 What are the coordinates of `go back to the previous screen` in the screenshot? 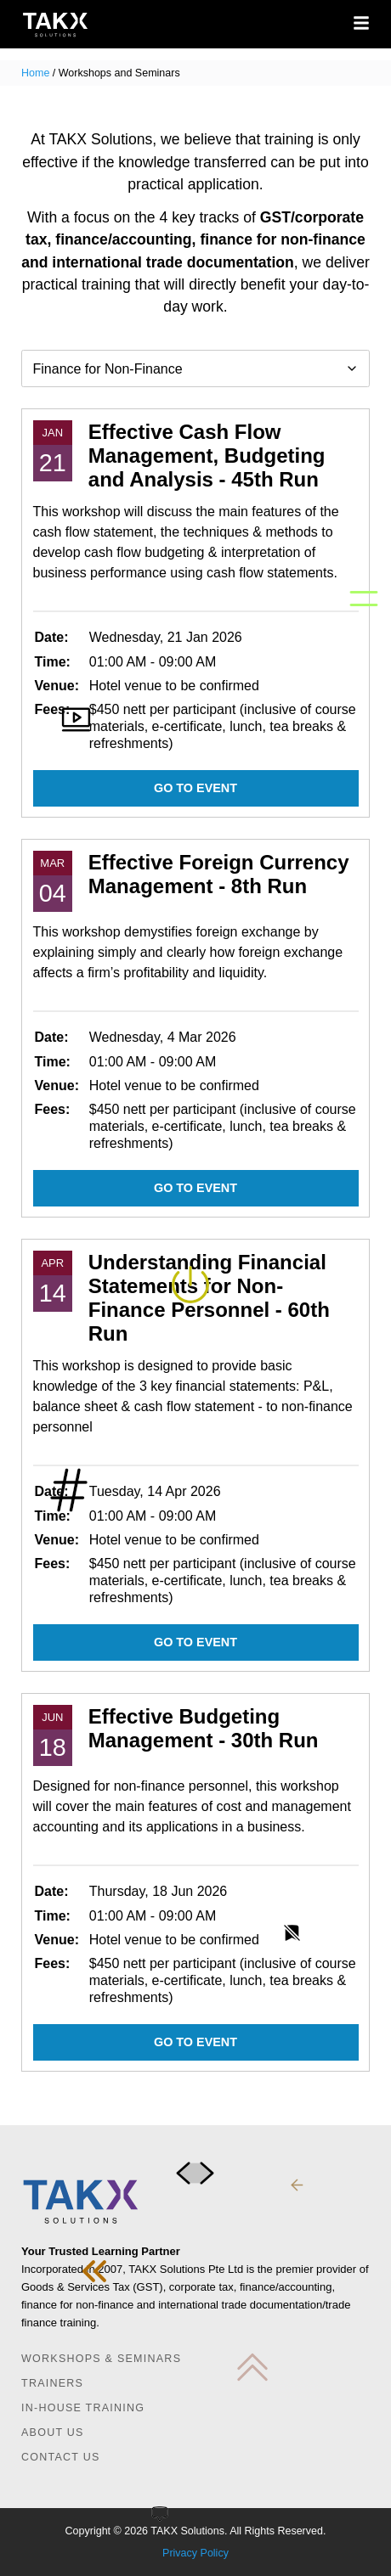 It's located at (297, 2185).